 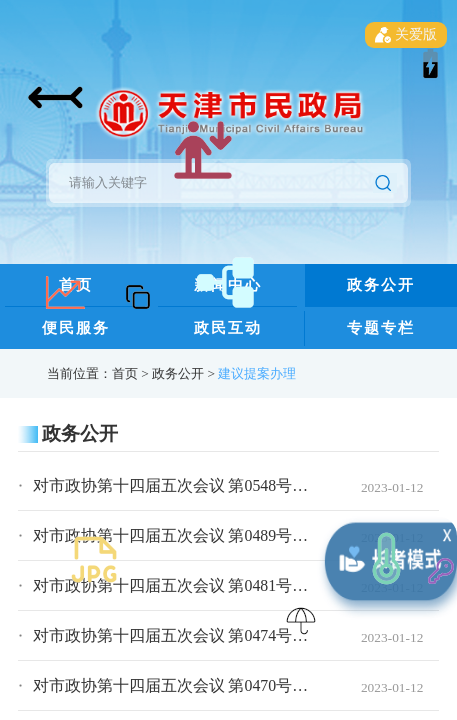 I want to click on view weather protection or rain forecast, so click(x=301, y=621).